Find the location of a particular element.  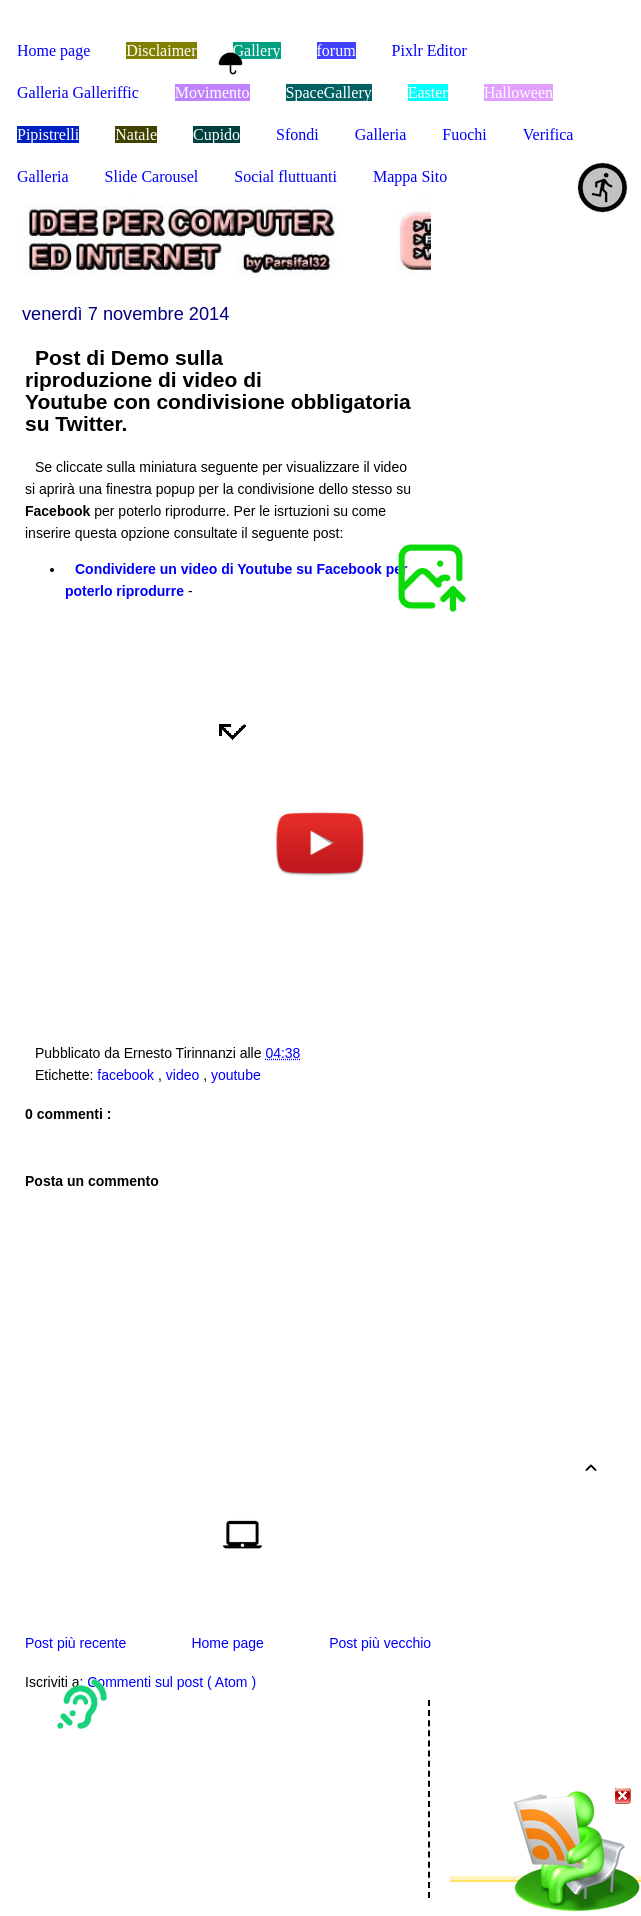

upload a photo is located at coordinates (430, 576).